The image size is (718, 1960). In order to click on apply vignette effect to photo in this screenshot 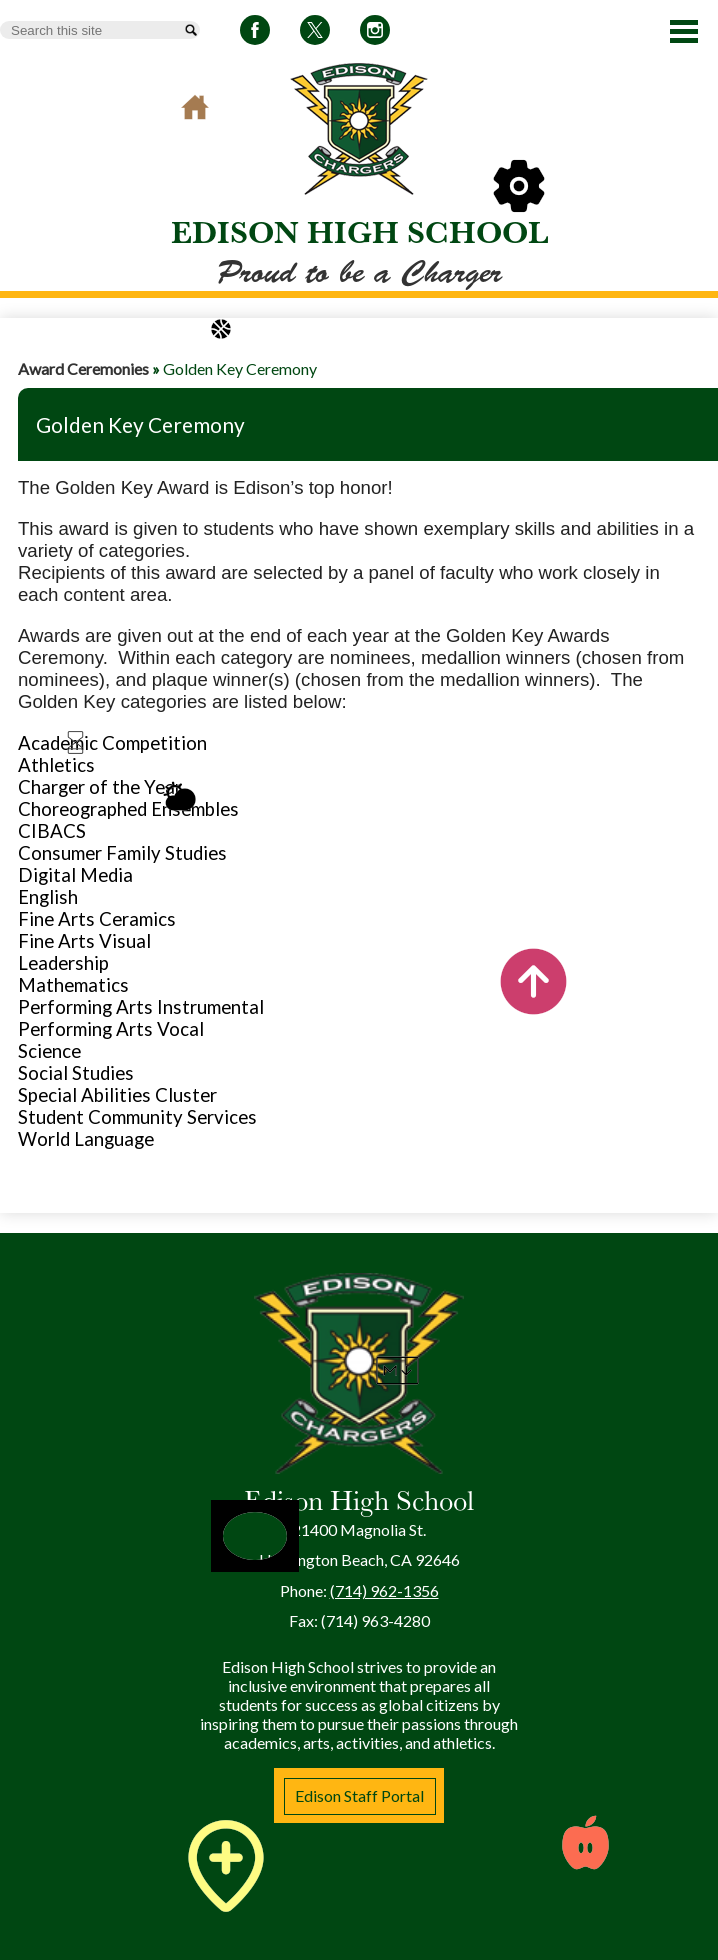, I will do `click(255, 1536)`.